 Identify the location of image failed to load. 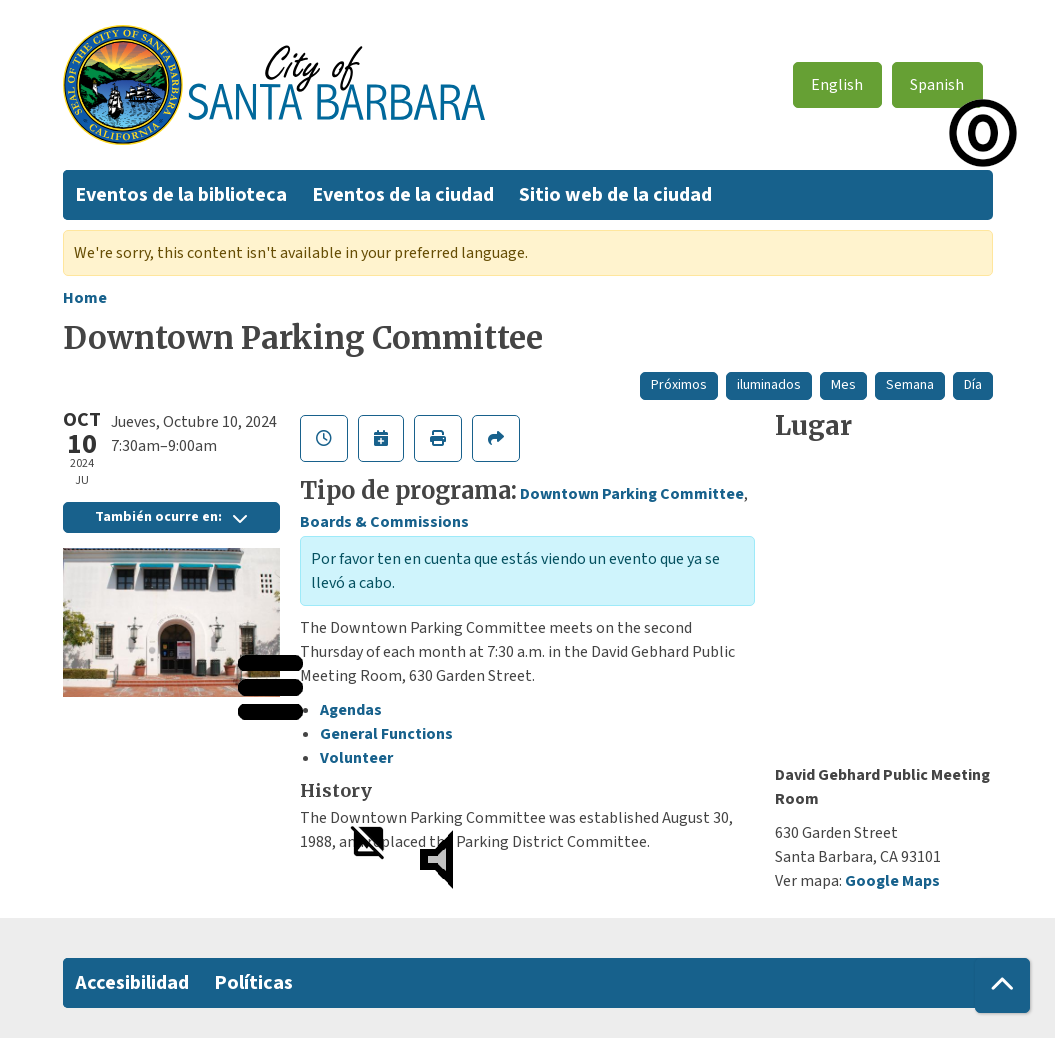
(368, 841).